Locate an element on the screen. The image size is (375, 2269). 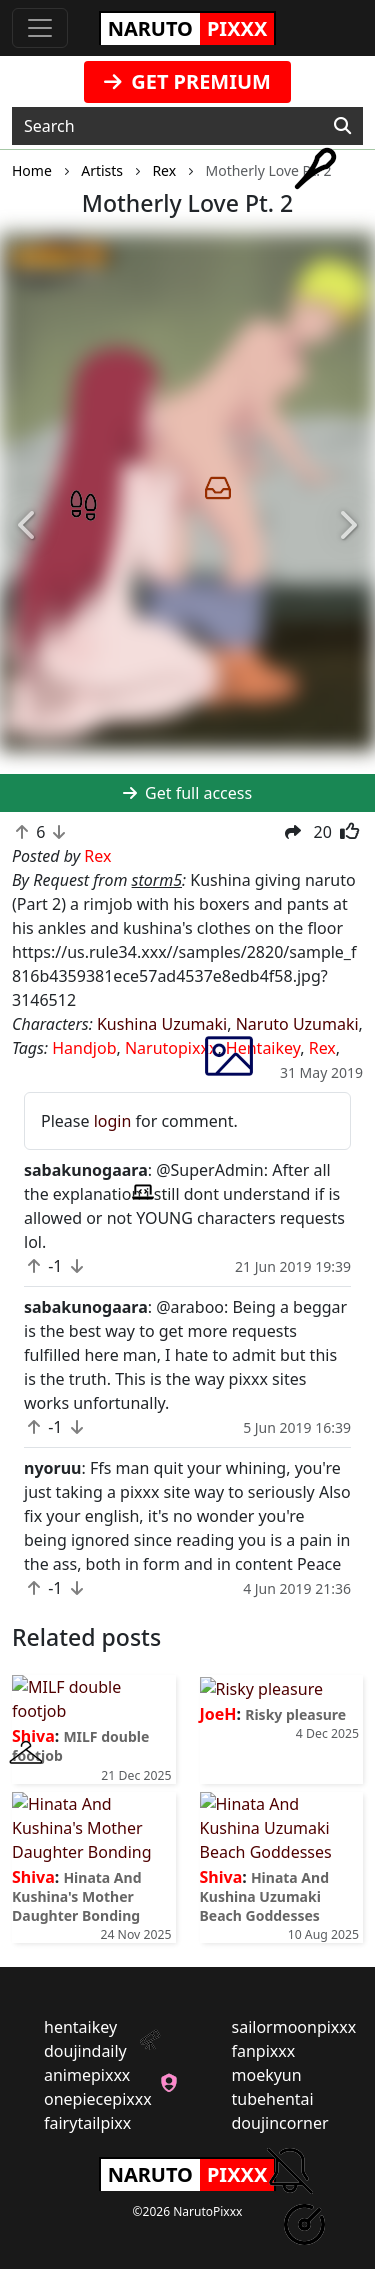
view performance metrics or usage statistics is located at coordinates (304, 2224).